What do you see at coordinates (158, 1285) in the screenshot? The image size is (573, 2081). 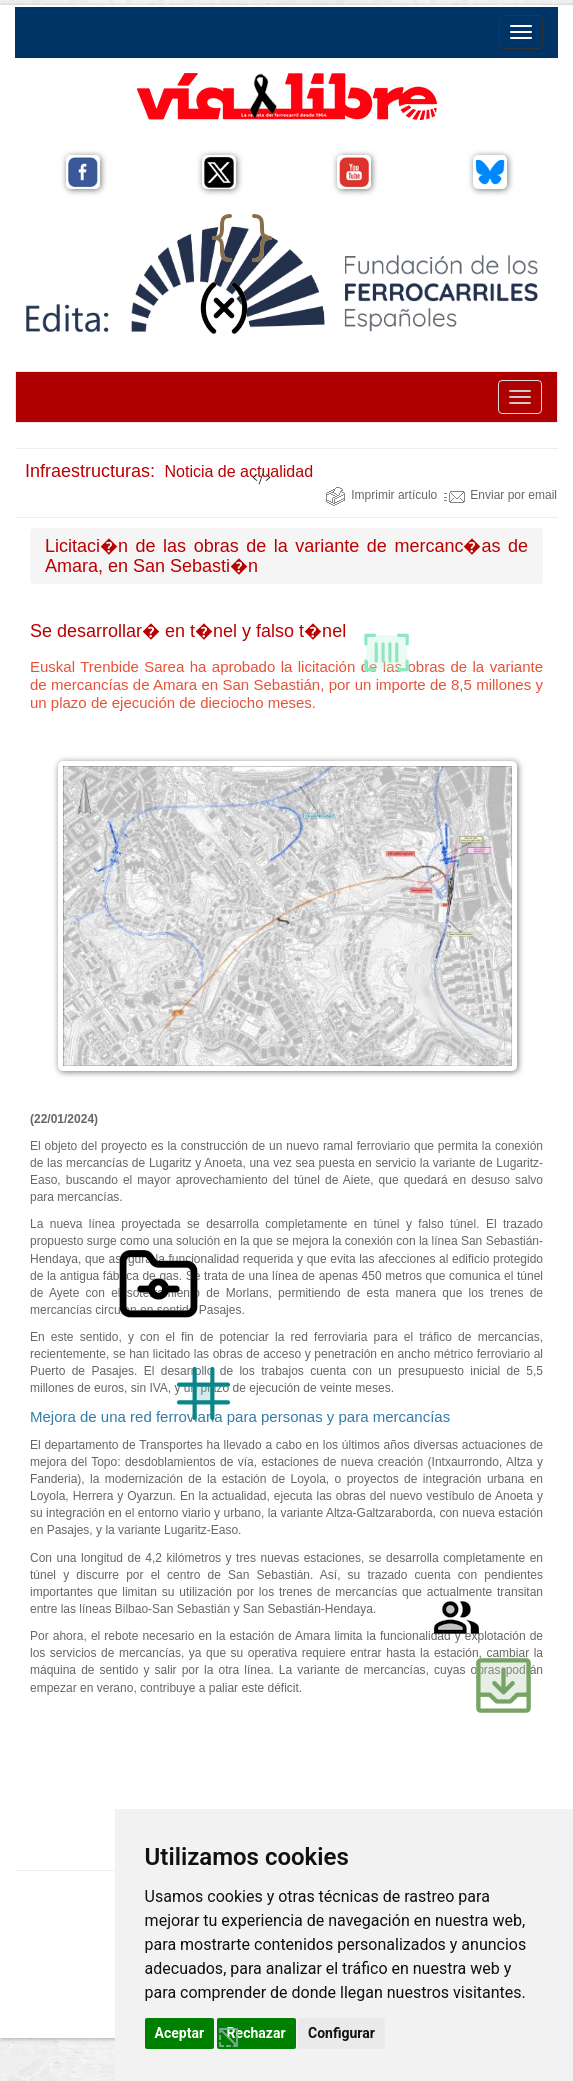 I see `access git repository folder` at bounding box center [158, 1285].